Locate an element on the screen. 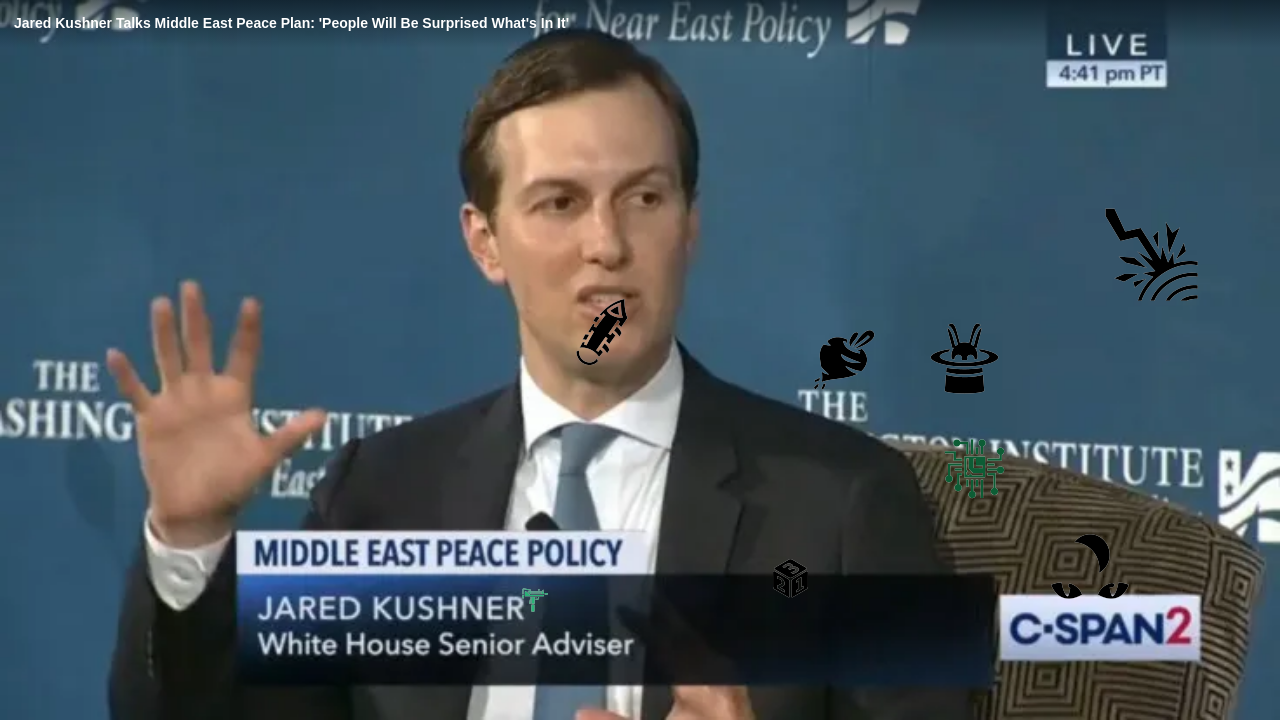 The image size is (1280, 720). equip arm armor or bracer item is located at coordinates (602, 332).